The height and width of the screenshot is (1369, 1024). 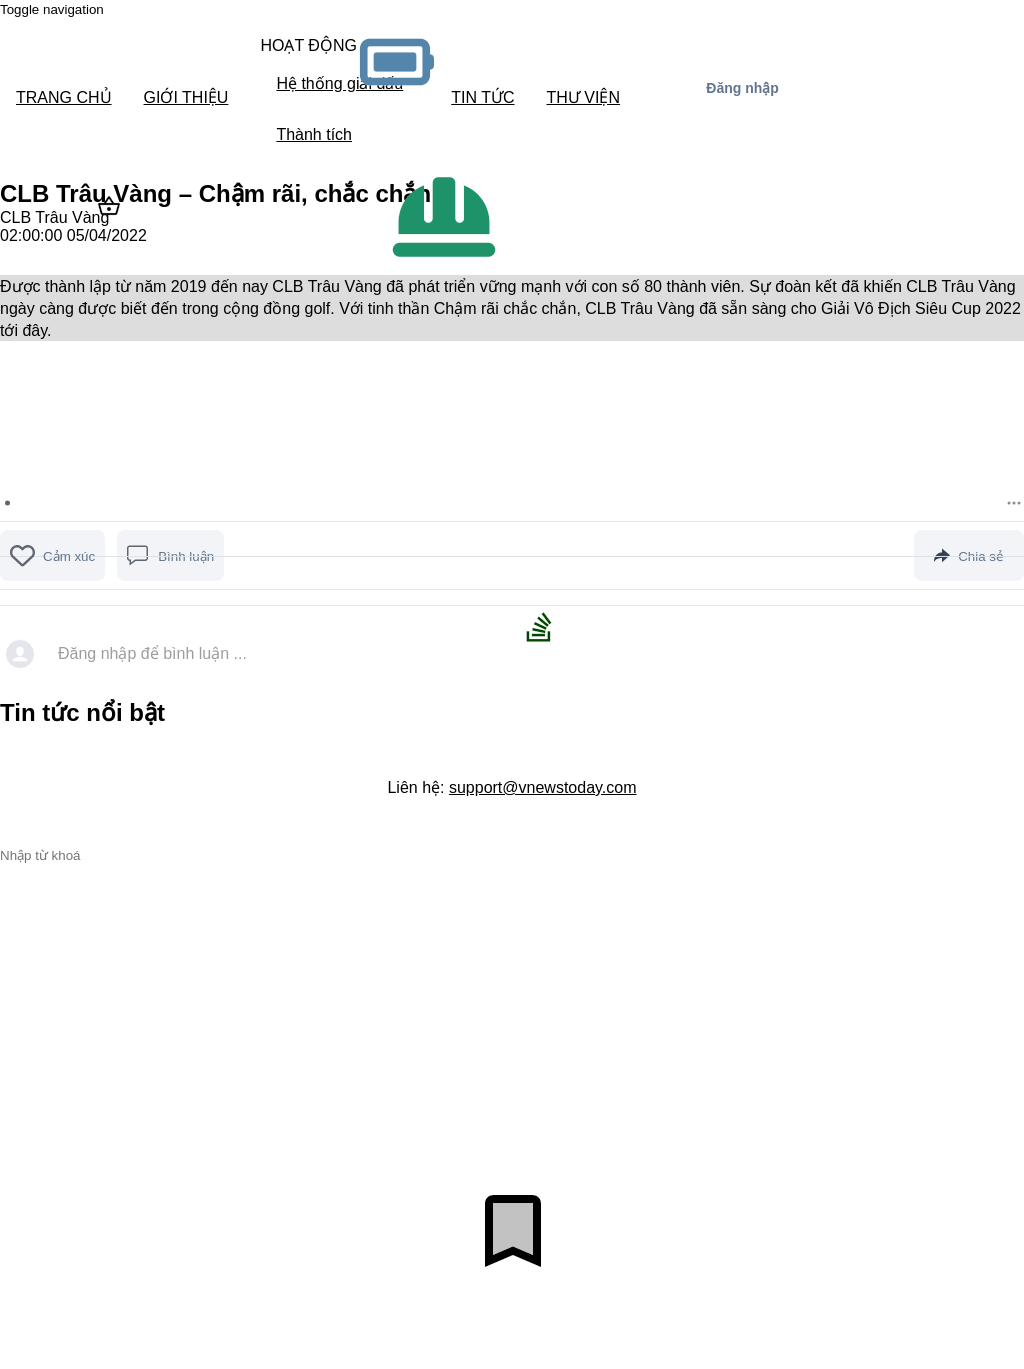 What do you see at coordinates (395, 62) in the screenshot?
I see `indicates battery is fully charged` at bounding box center [395, 62].